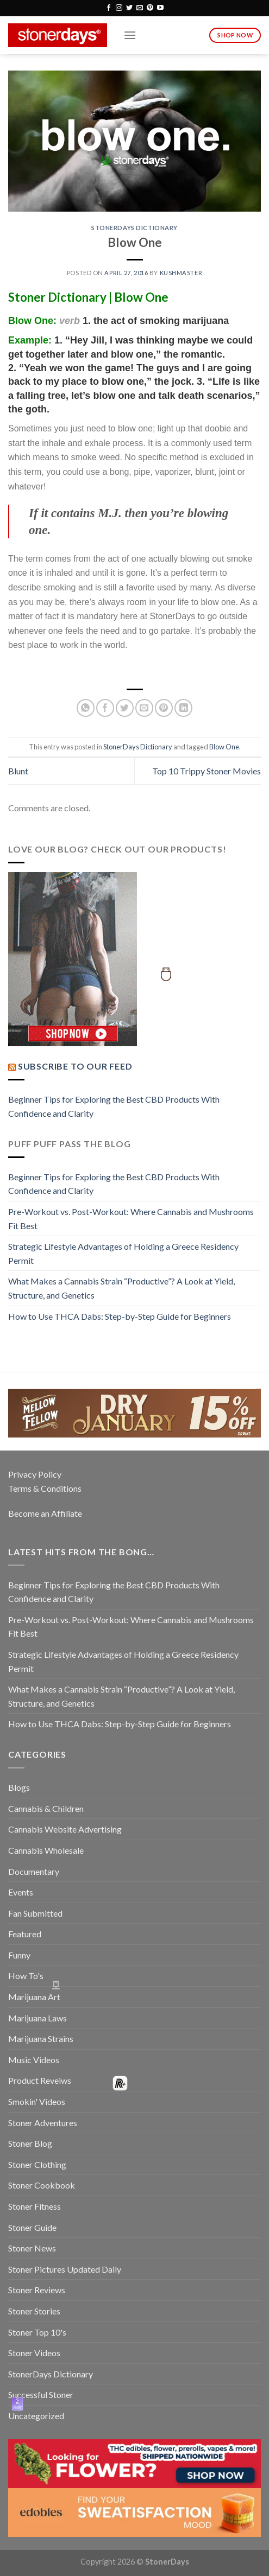  What do you see at coordinates (120, 2083) in the screenshot?
I see `open RetroPlus retro gaming app` at bounding box center [120, 2083].